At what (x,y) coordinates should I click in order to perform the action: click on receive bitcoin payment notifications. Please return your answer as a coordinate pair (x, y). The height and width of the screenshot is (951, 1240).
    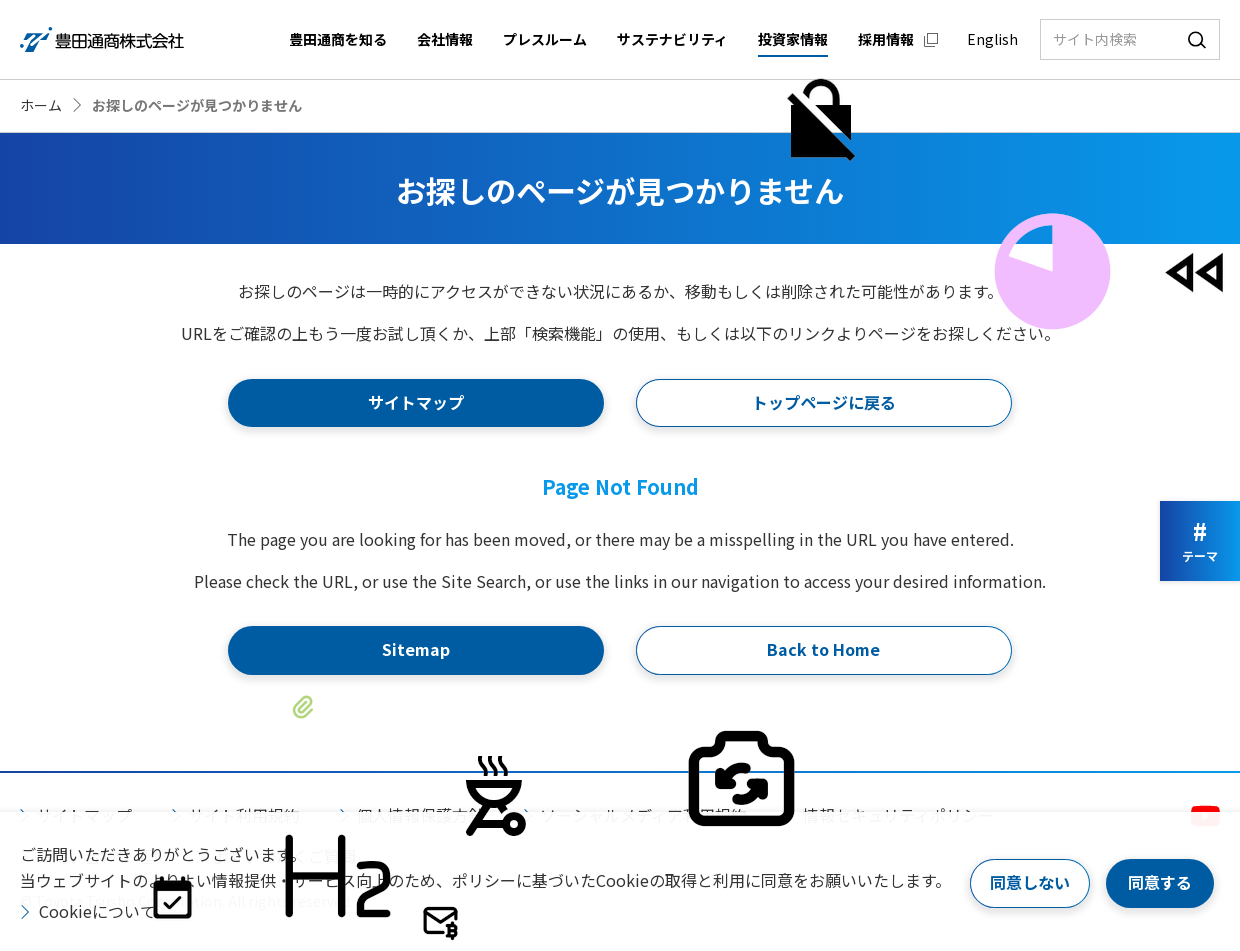
    Looking at the image, I should click on (440, 920).